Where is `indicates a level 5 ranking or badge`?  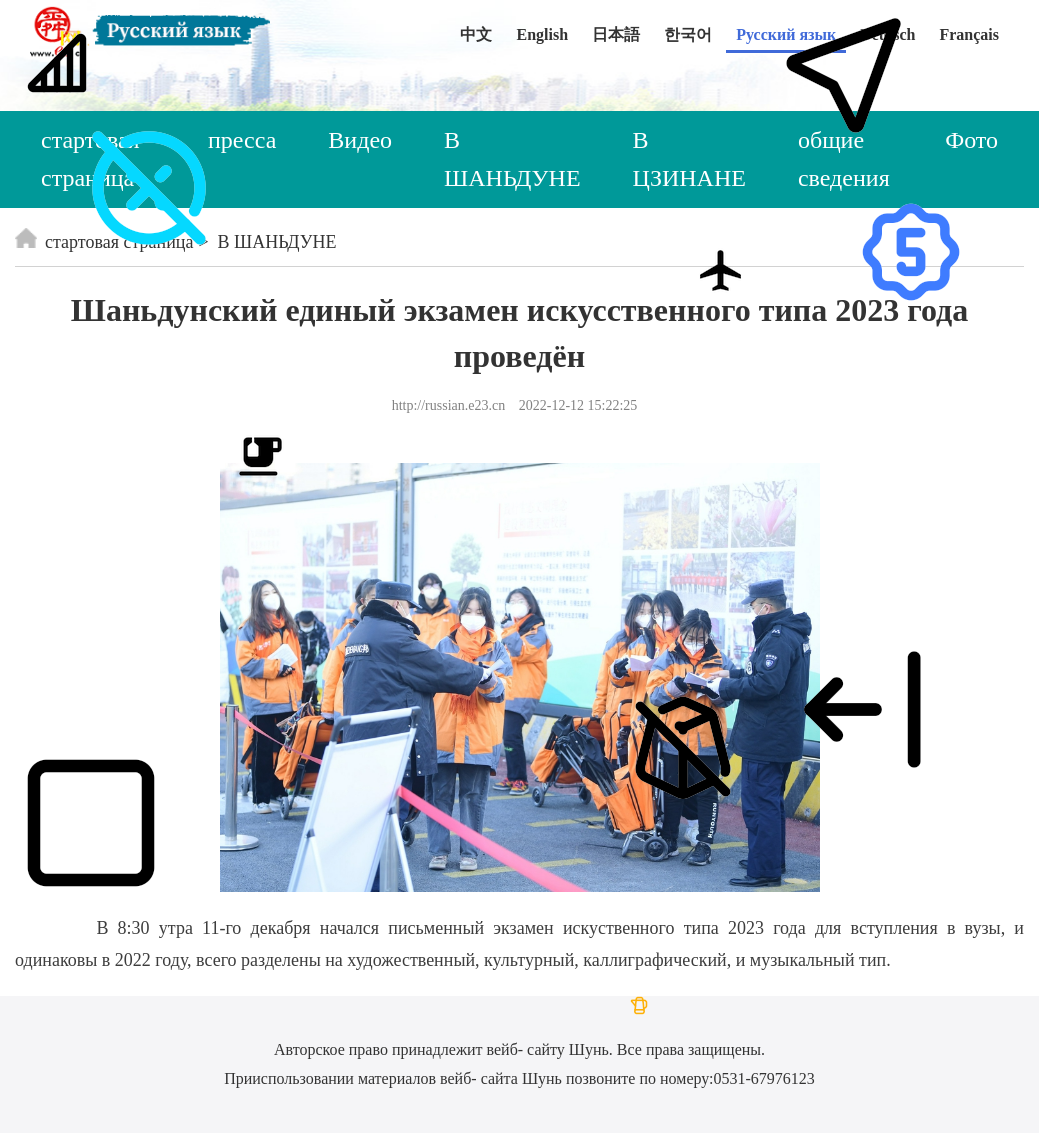 indicates a level 5 ranking or badge is located at coordinates (911, 252).